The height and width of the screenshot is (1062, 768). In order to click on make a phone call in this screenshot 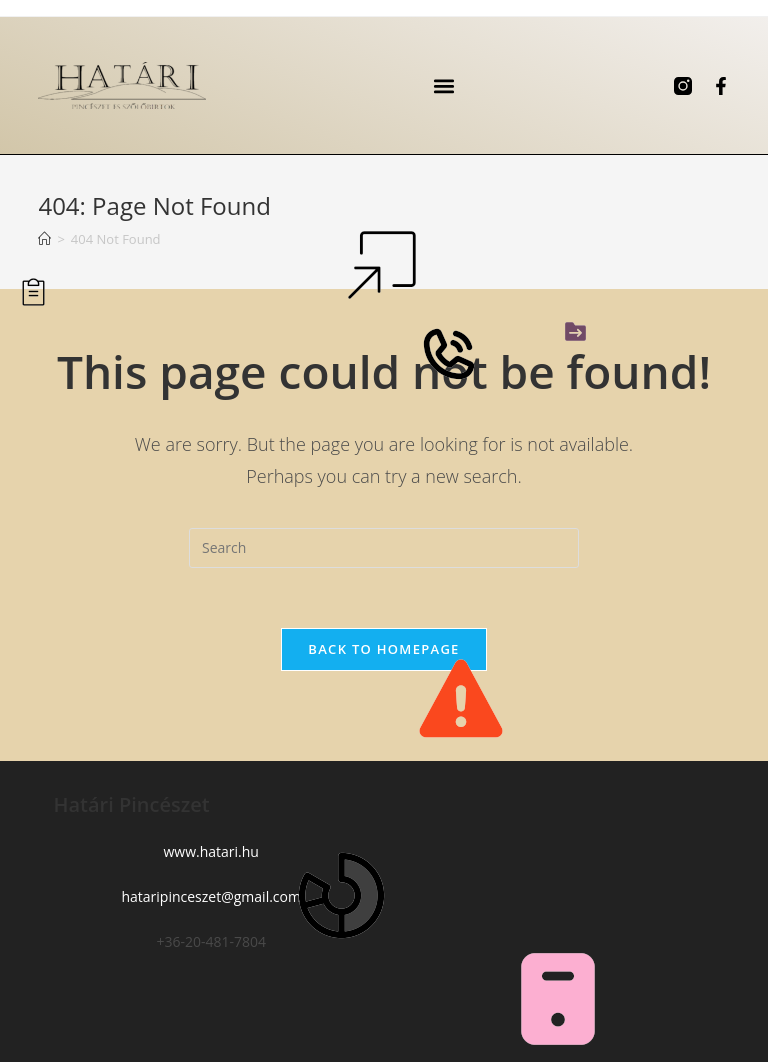, I will do `click(450, 353)`.